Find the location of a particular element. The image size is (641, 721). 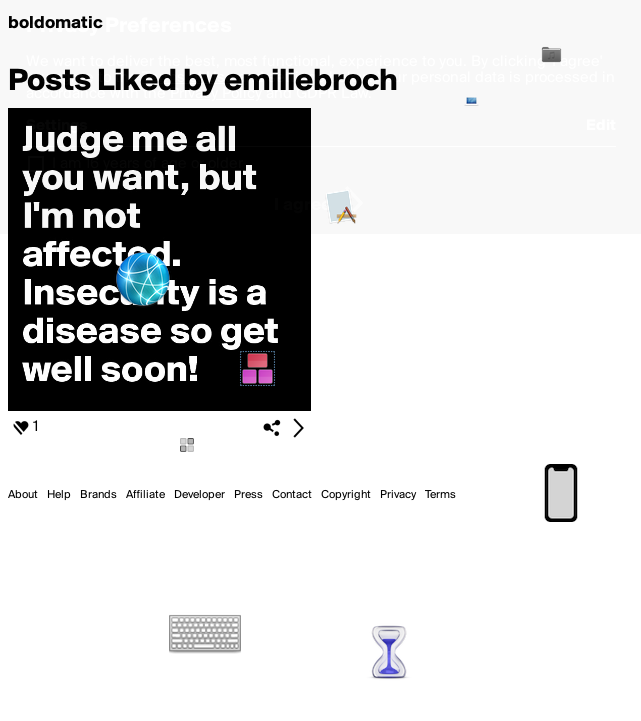

open your music files folder is located at coordinates (551, 54).